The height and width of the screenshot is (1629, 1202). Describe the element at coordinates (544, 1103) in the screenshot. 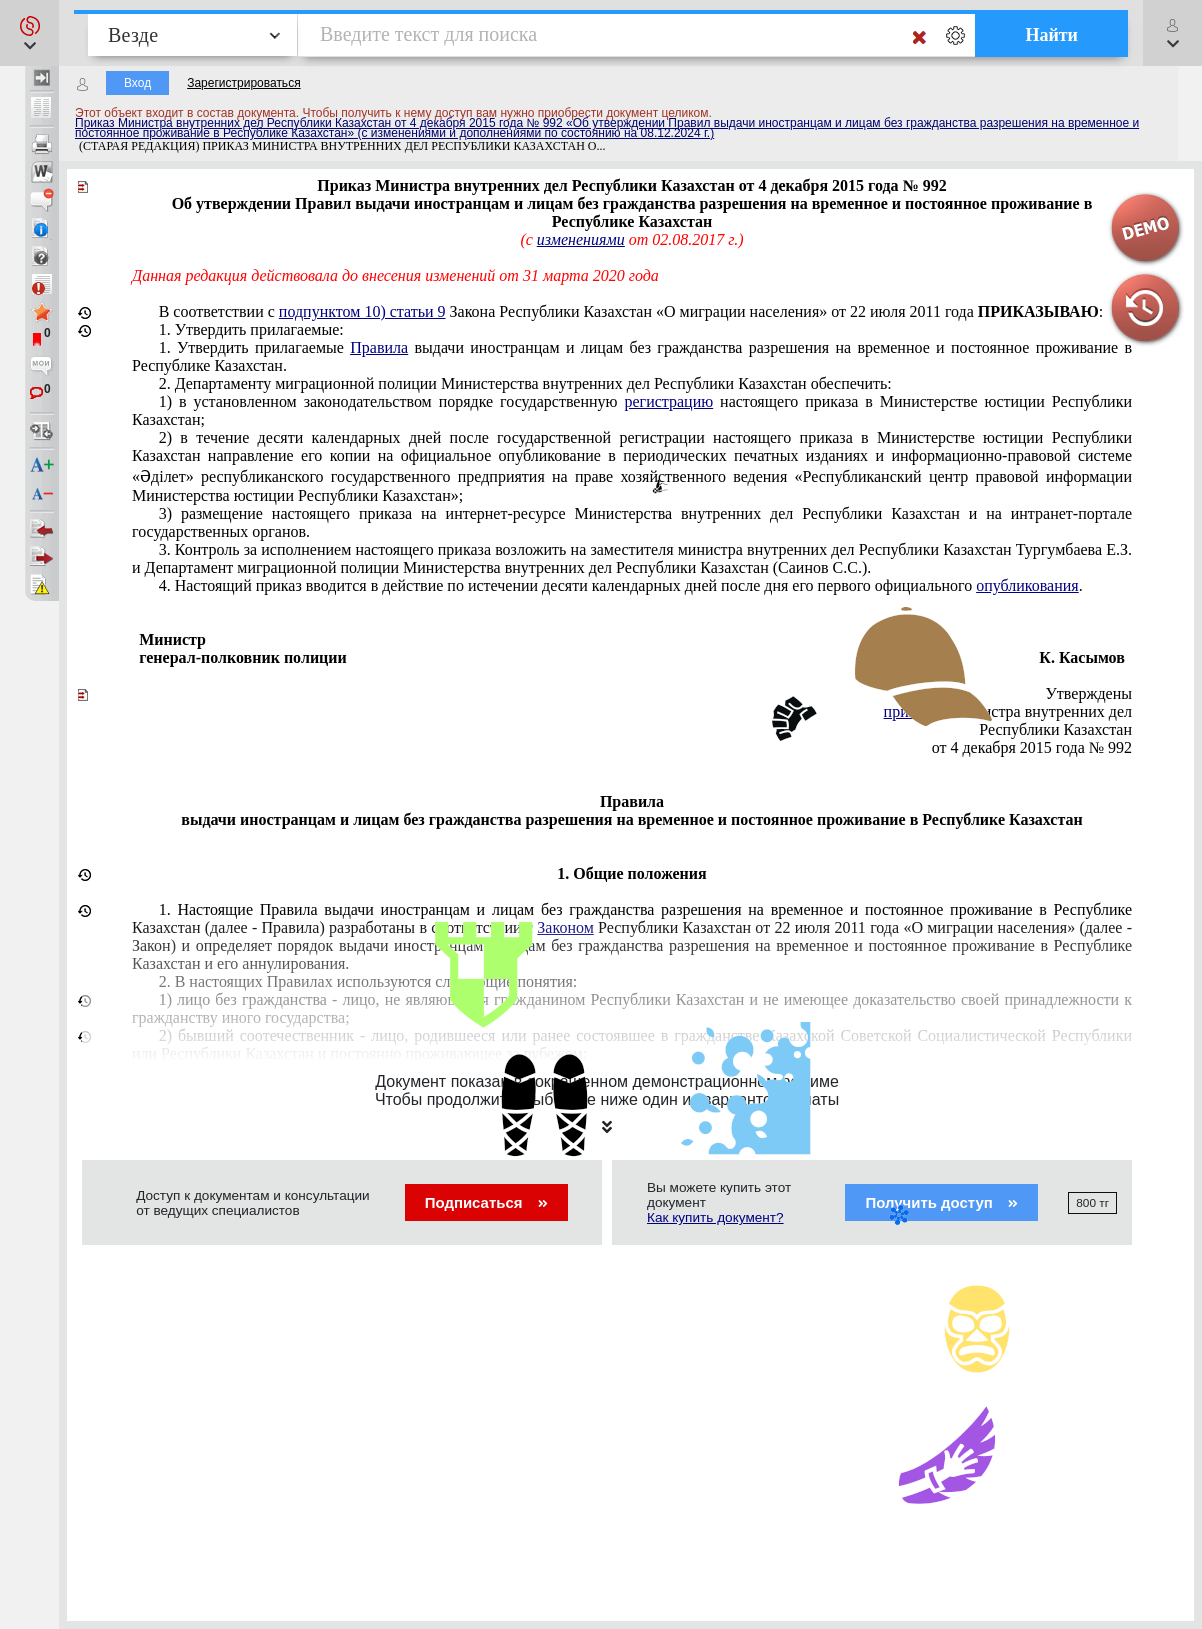

I see `equip leg armor to your character` at that location.